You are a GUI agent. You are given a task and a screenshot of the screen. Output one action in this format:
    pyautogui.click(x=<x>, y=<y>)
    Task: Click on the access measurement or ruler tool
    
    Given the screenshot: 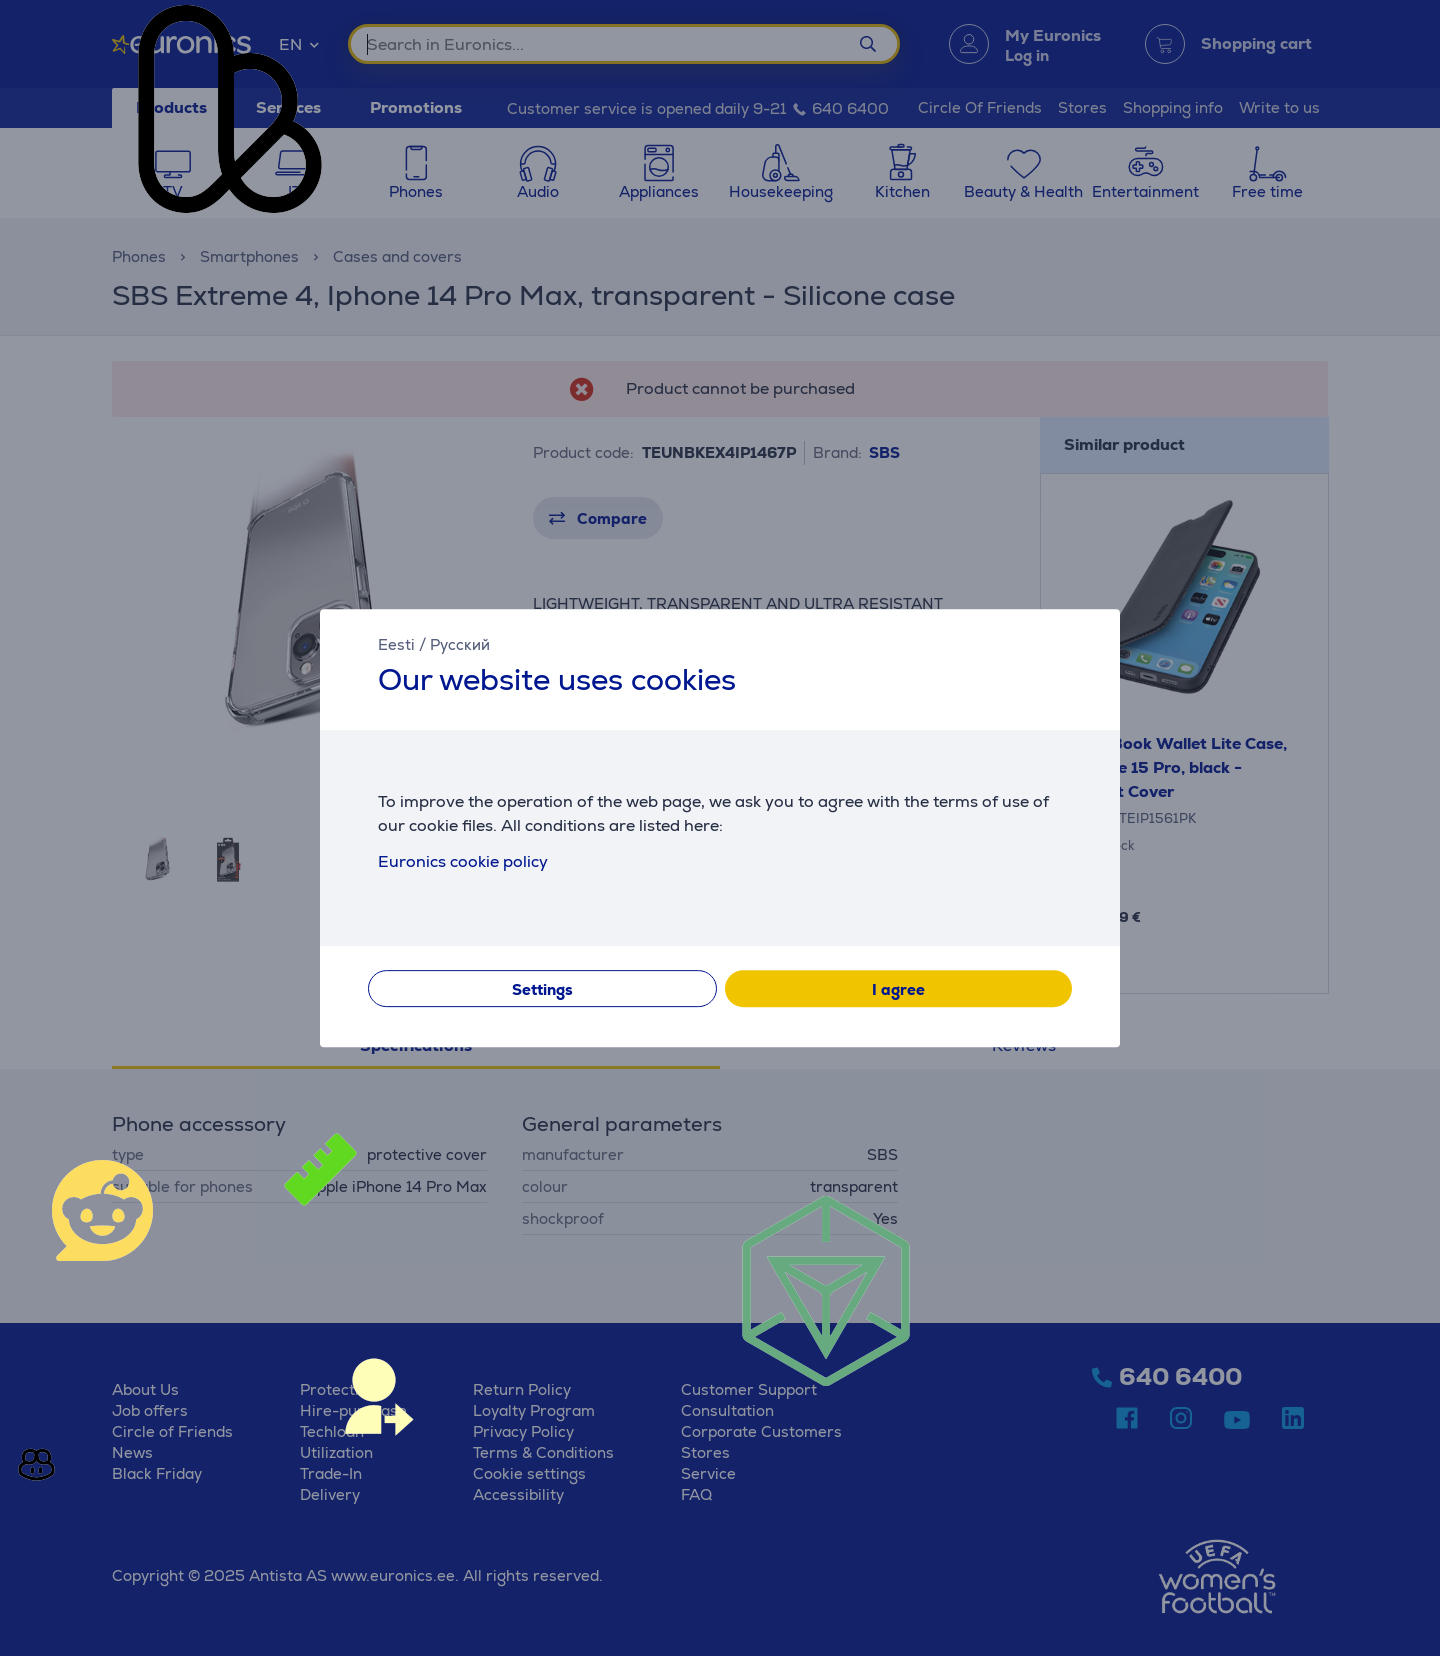 What is the action you would take?
    pyautogui.click(x=320, y=1167)
    